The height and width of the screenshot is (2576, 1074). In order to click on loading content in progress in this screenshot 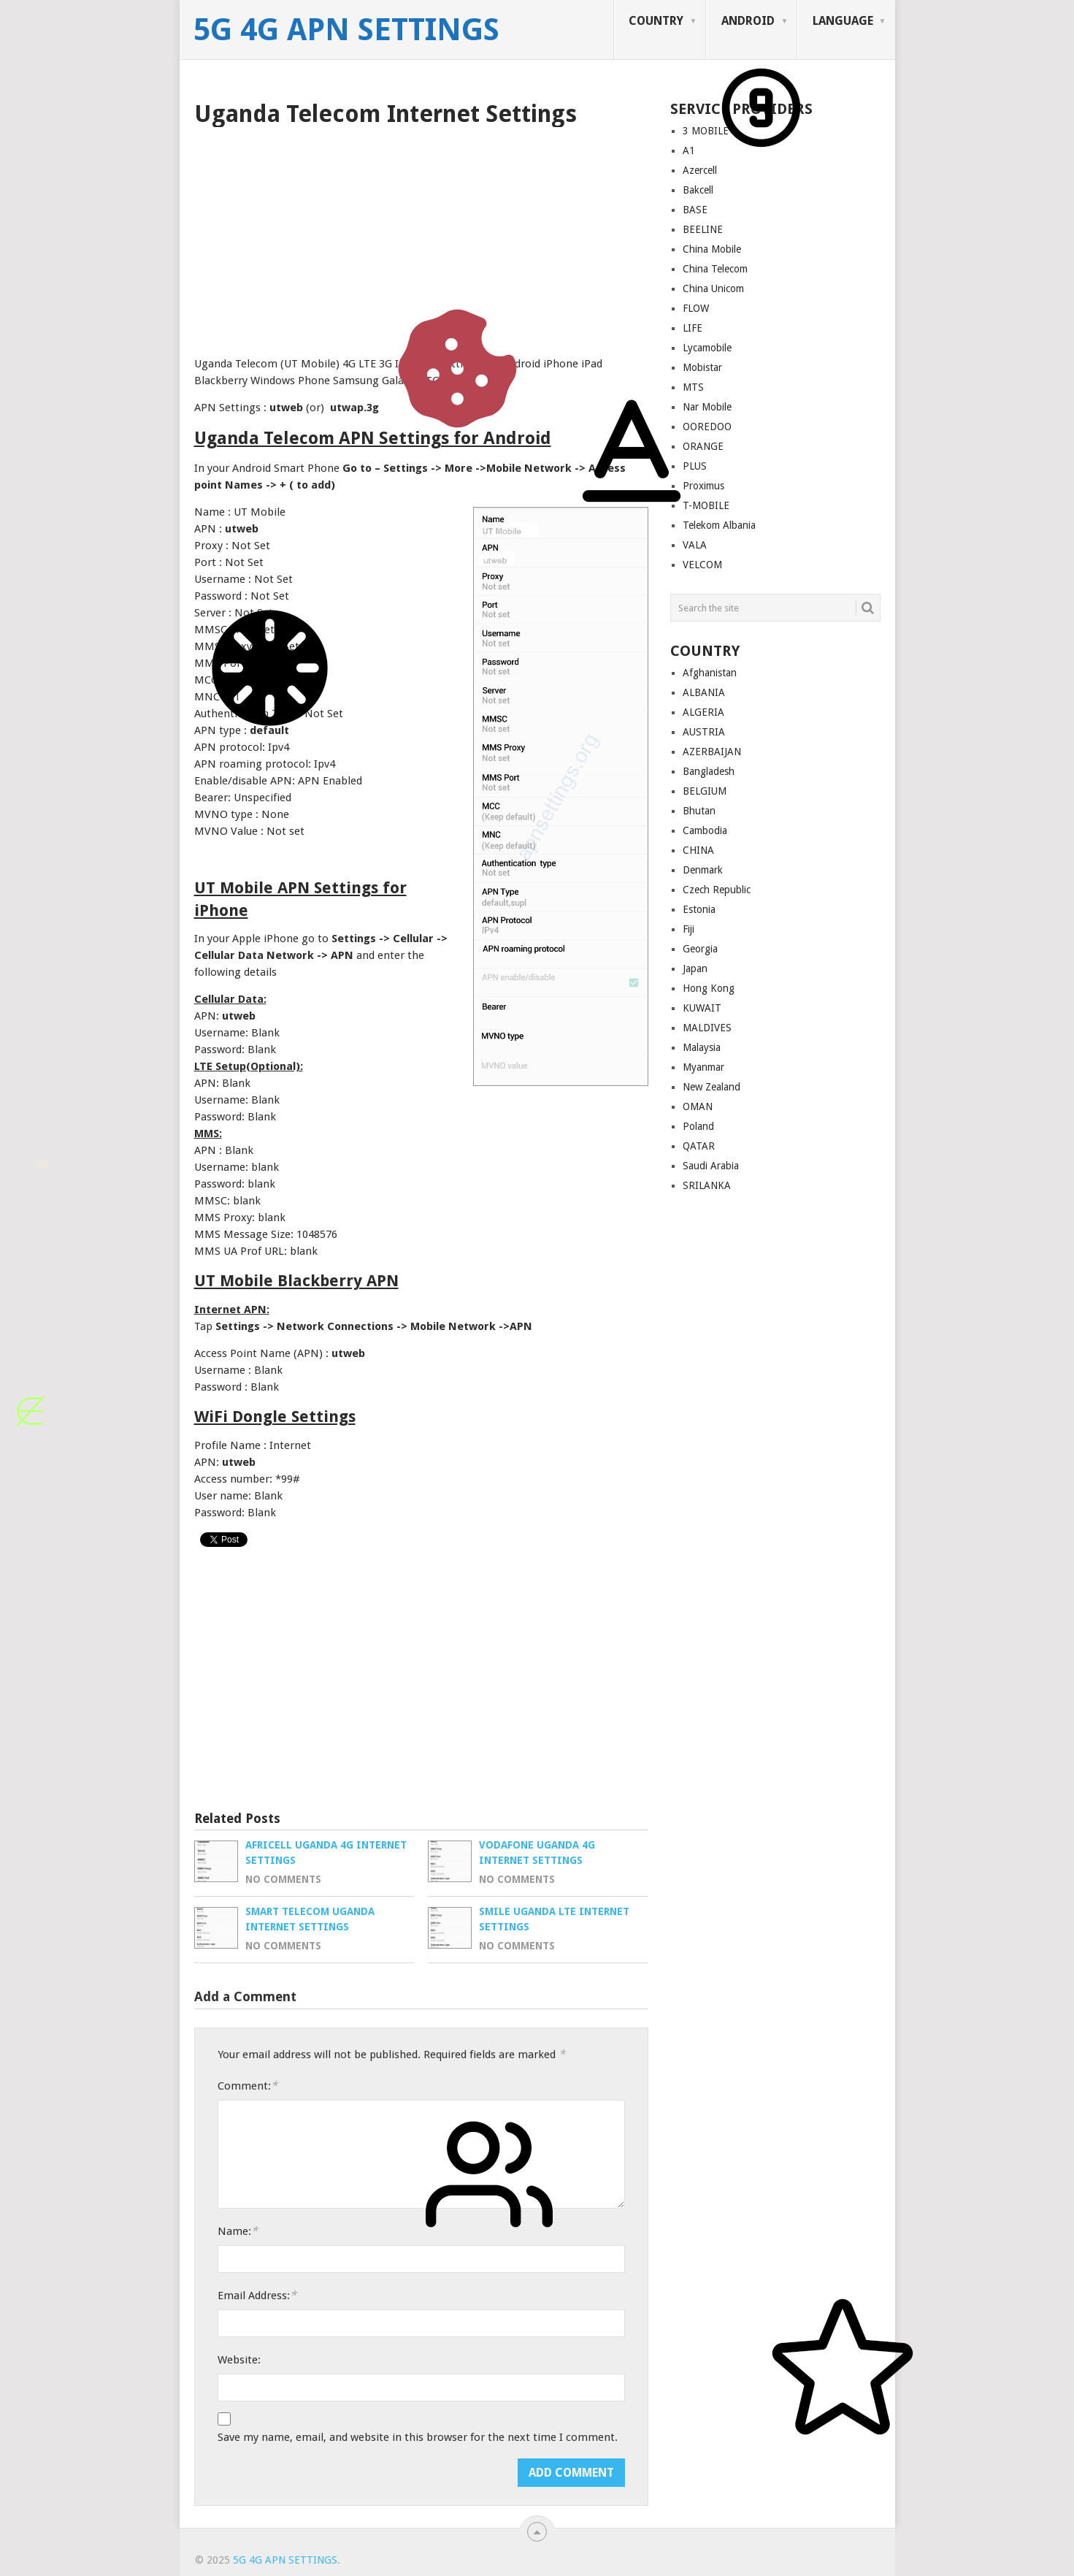, I will do `click(269, 668)`.